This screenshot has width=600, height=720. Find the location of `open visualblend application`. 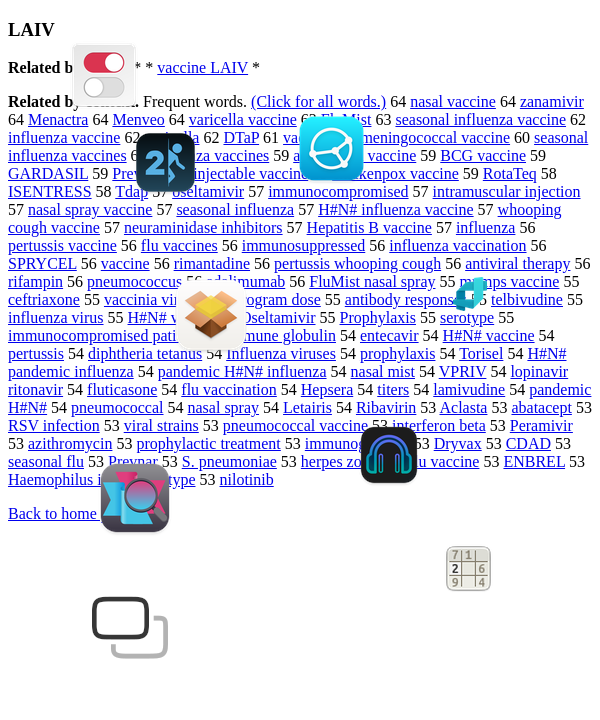

open visualblend application is located at coordinates (470, 294).